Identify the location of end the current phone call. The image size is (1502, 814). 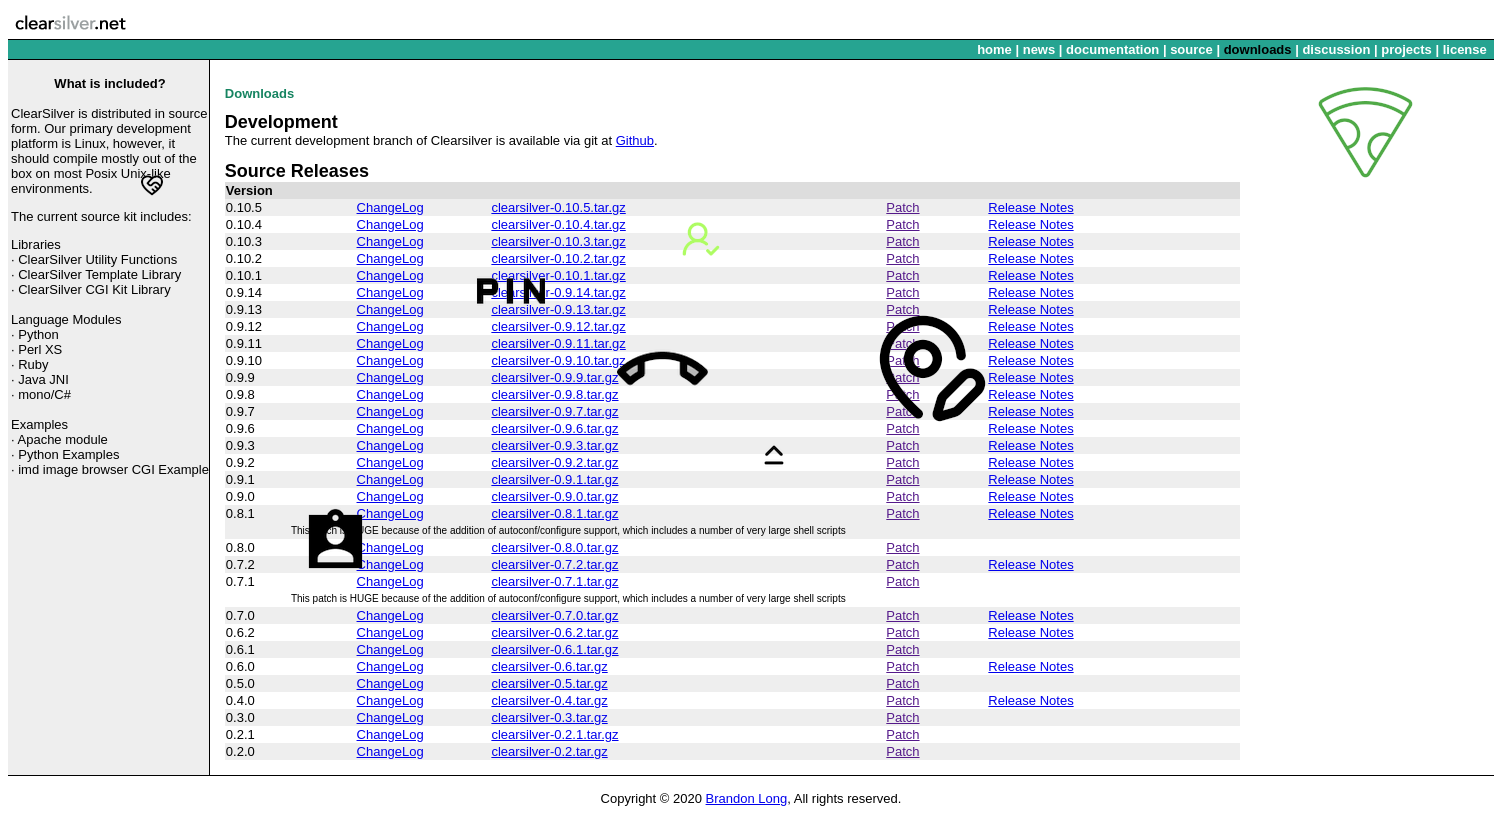
(662, 370).